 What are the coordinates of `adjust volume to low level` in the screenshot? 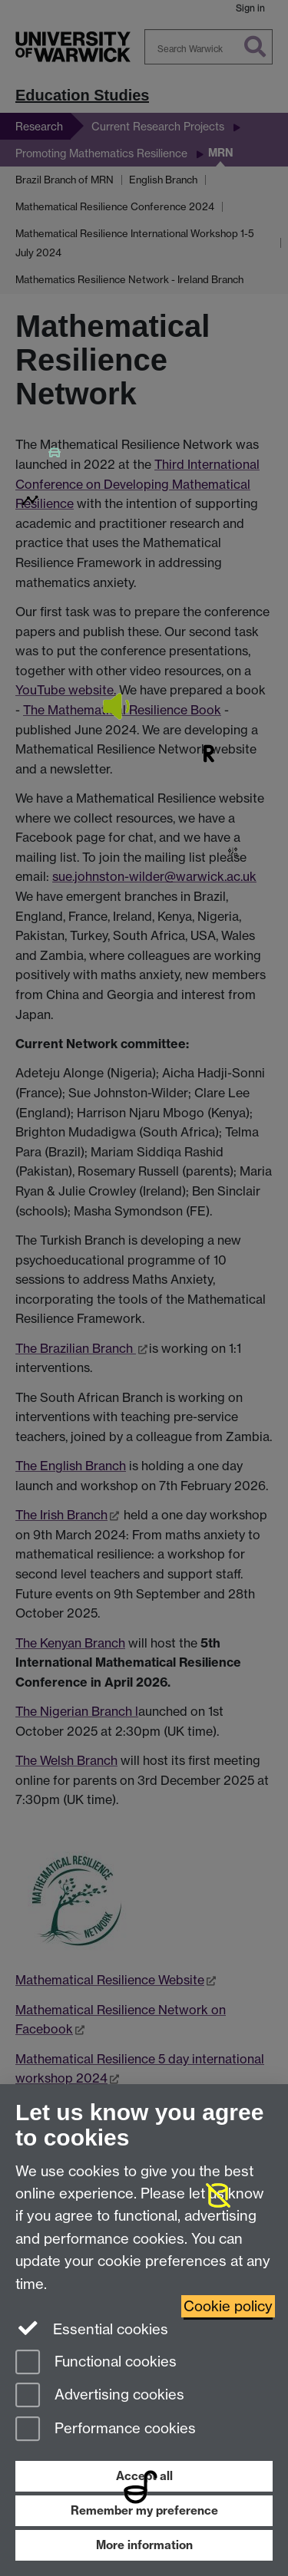 It's located at (116, 706).